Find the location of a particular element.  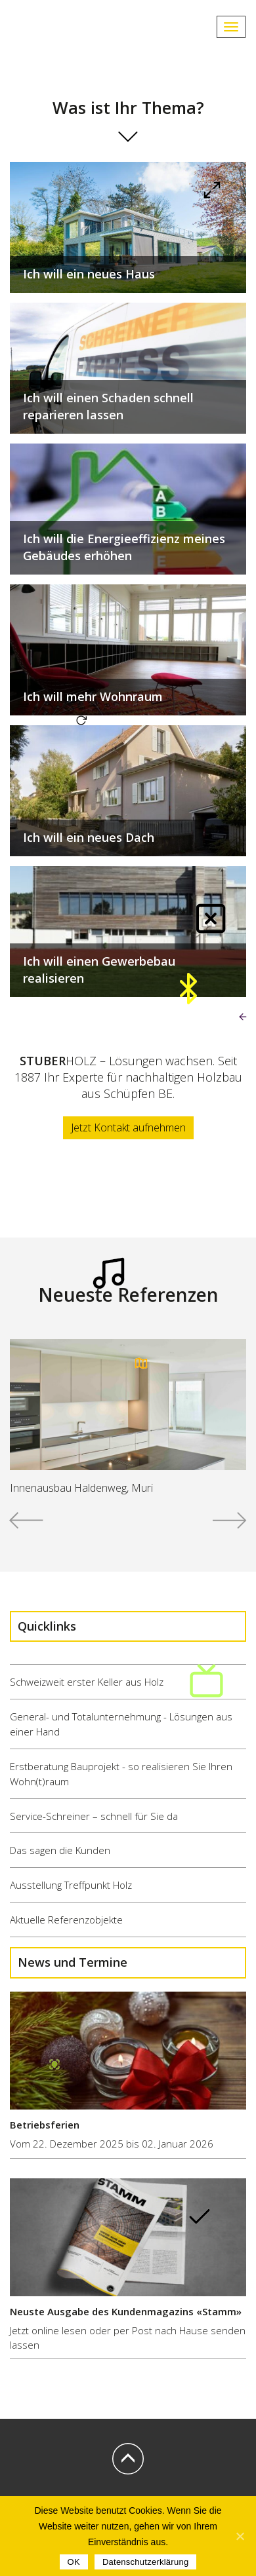

access tv or video streaming features is located at coordinates (206, 1680).